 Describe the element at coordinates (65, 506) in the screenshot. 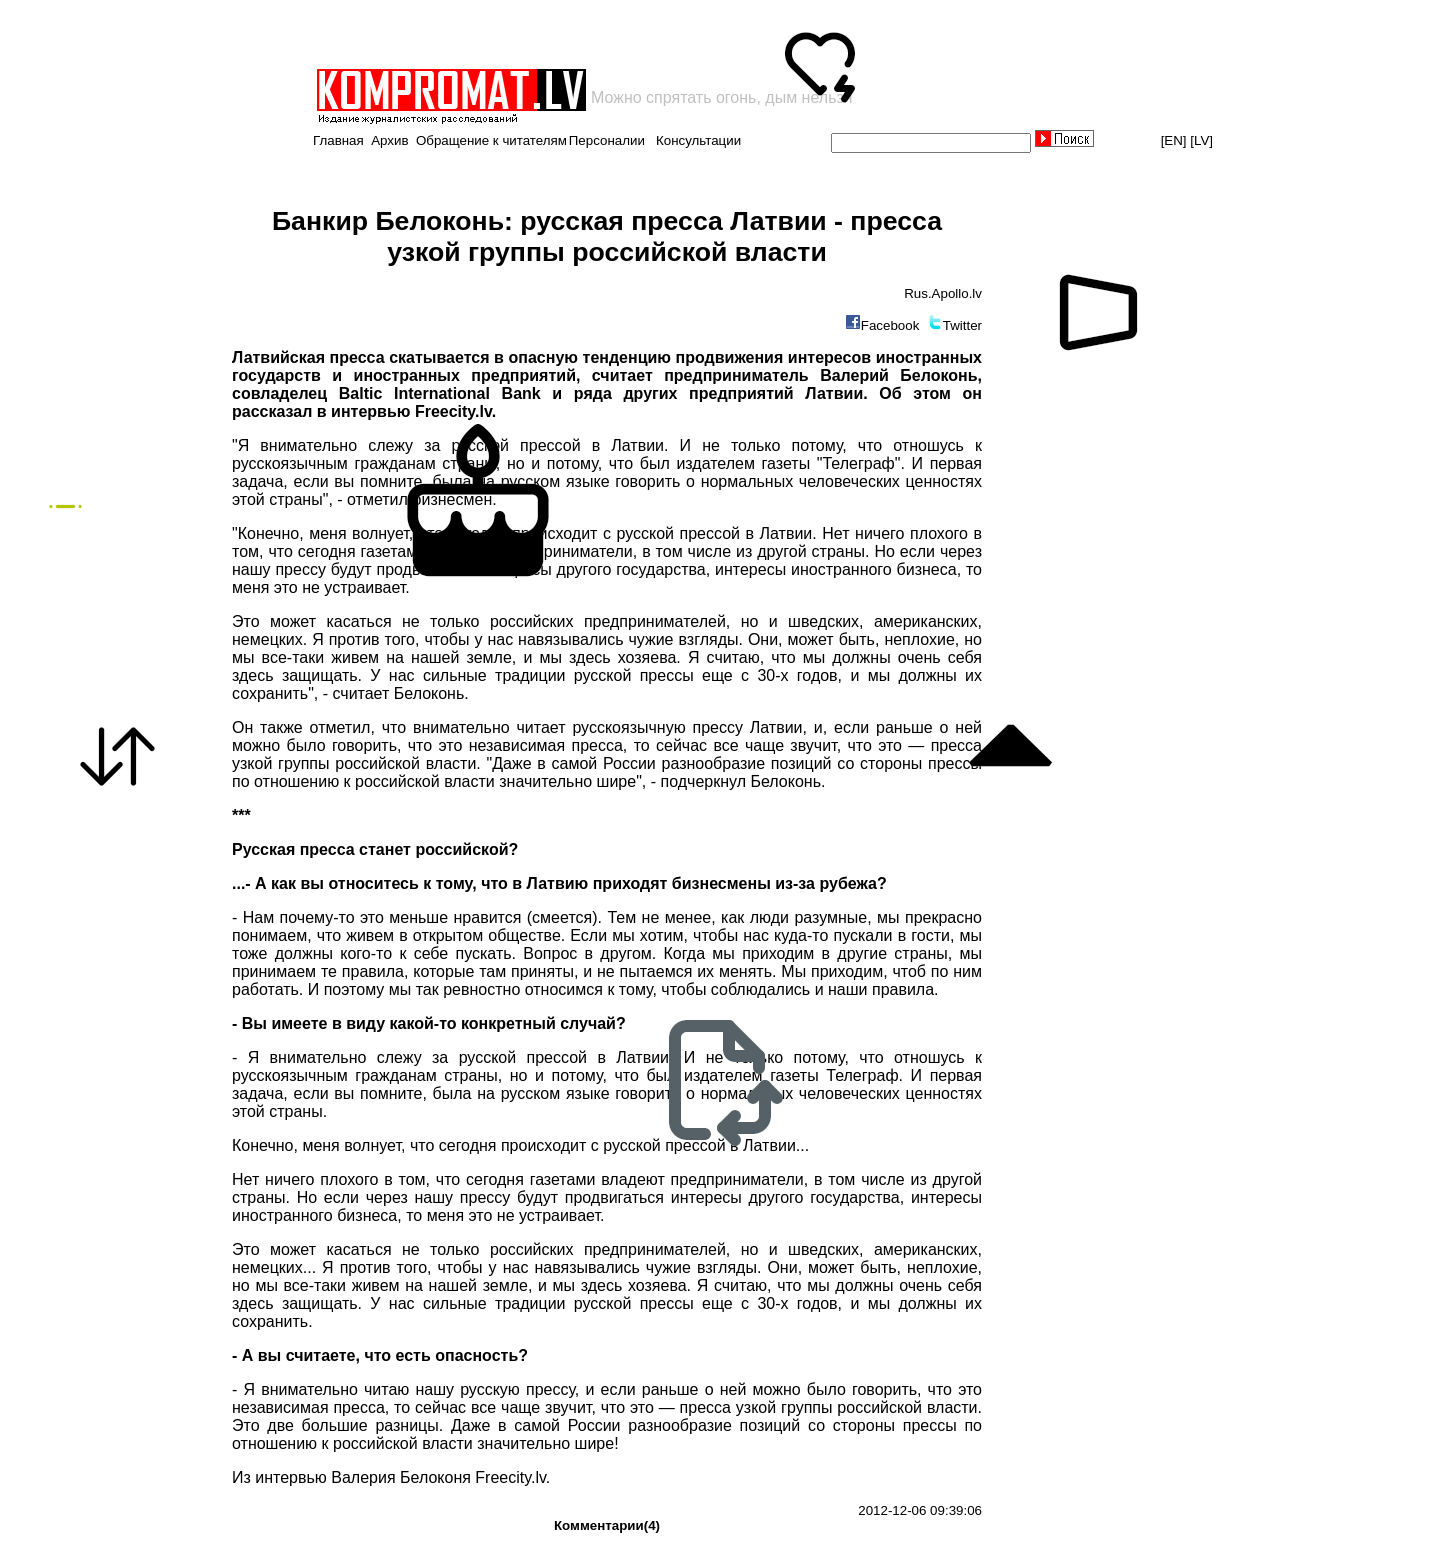

I see `insert a horizontal divider between content sections` at that location.